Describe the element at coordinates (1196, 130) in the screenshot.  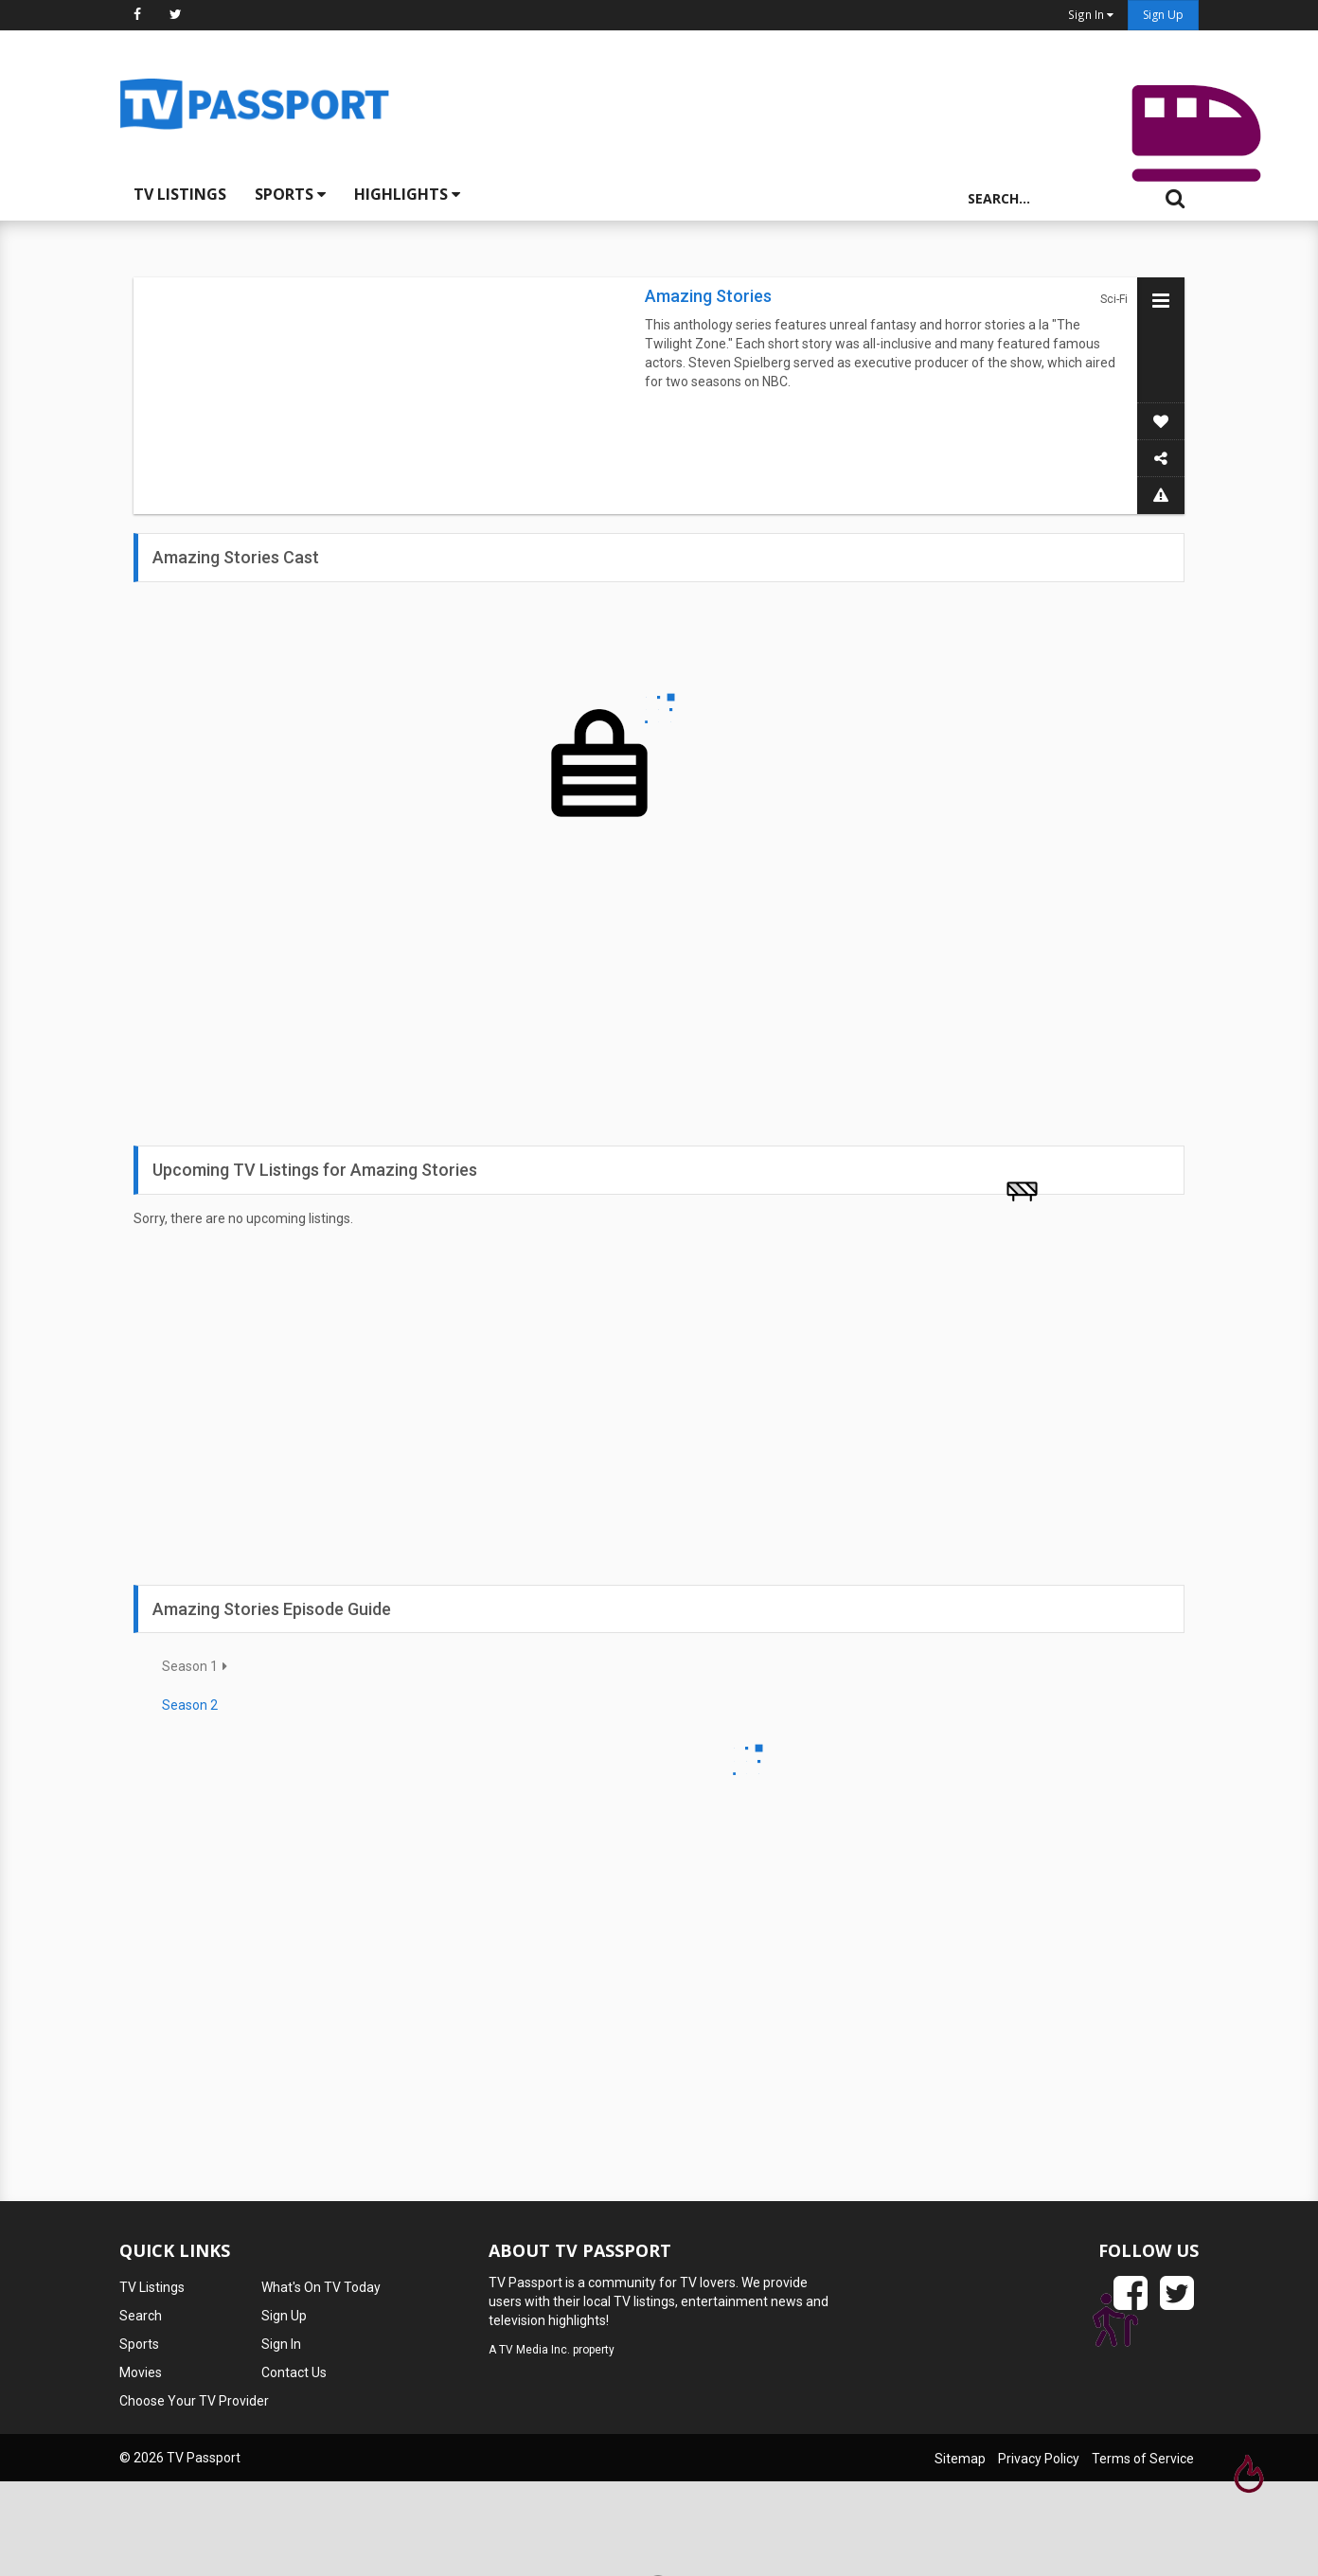
I see `view train schedules or rail services` at that location.